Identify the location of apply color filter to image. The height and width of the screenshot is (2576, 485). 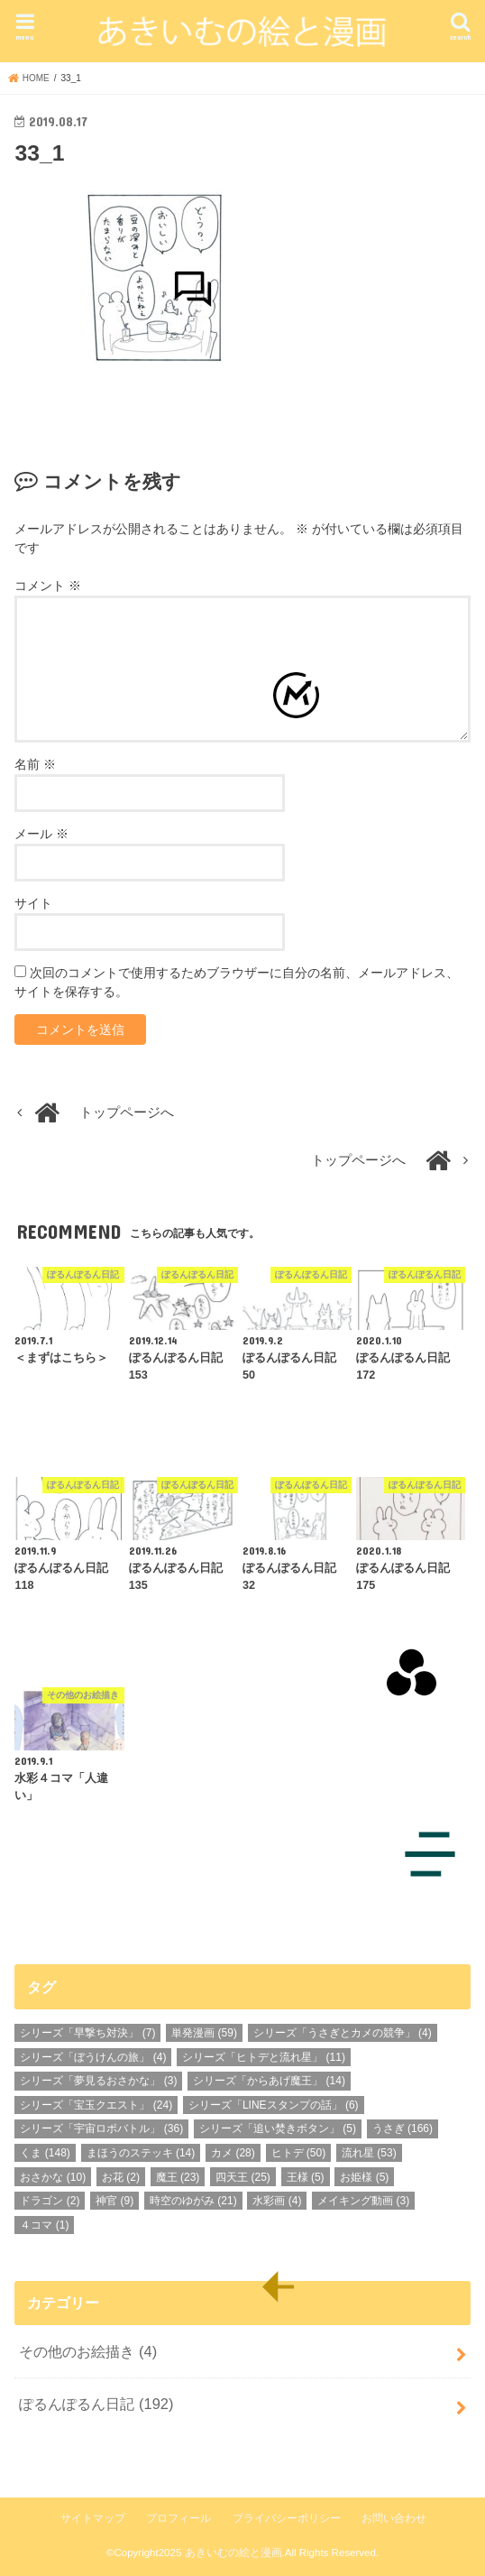
(411, 1676).